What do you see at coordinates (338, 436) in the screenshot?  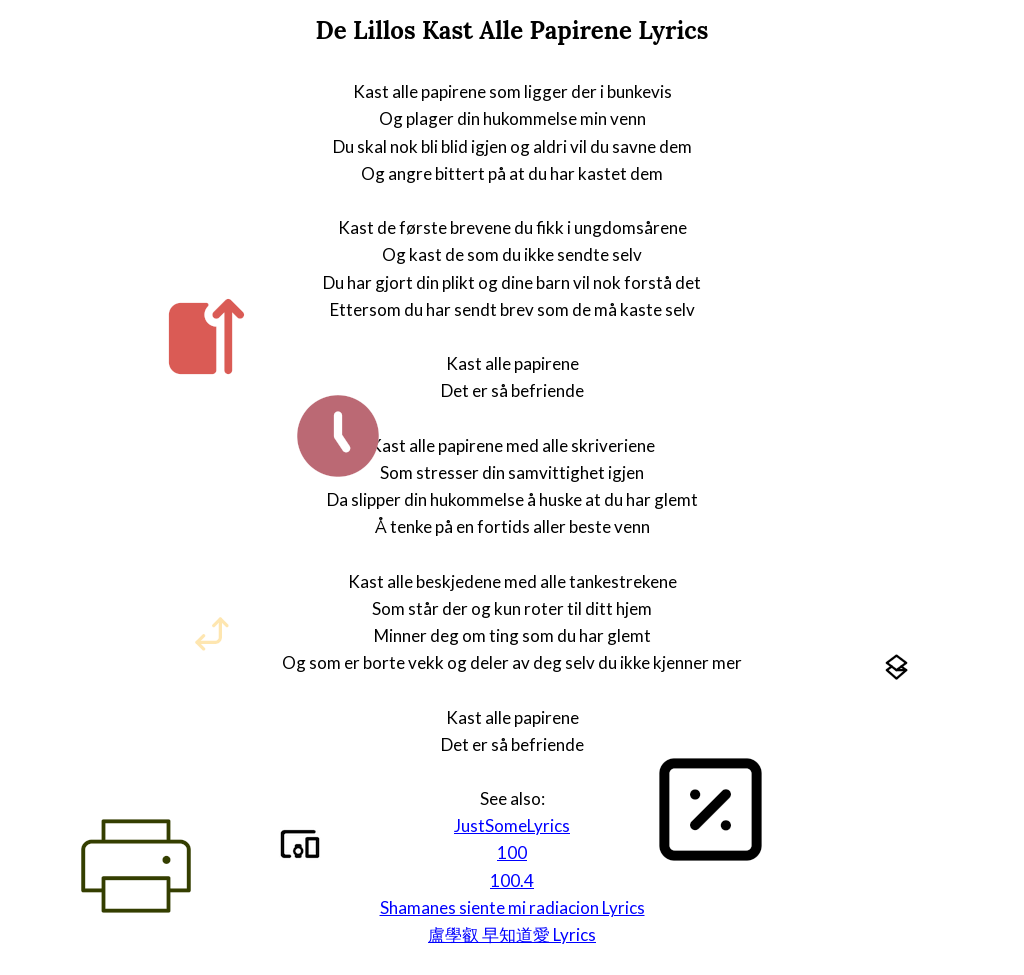 I see `indicates the current time or timestamp` at bounding box center [338, 436].